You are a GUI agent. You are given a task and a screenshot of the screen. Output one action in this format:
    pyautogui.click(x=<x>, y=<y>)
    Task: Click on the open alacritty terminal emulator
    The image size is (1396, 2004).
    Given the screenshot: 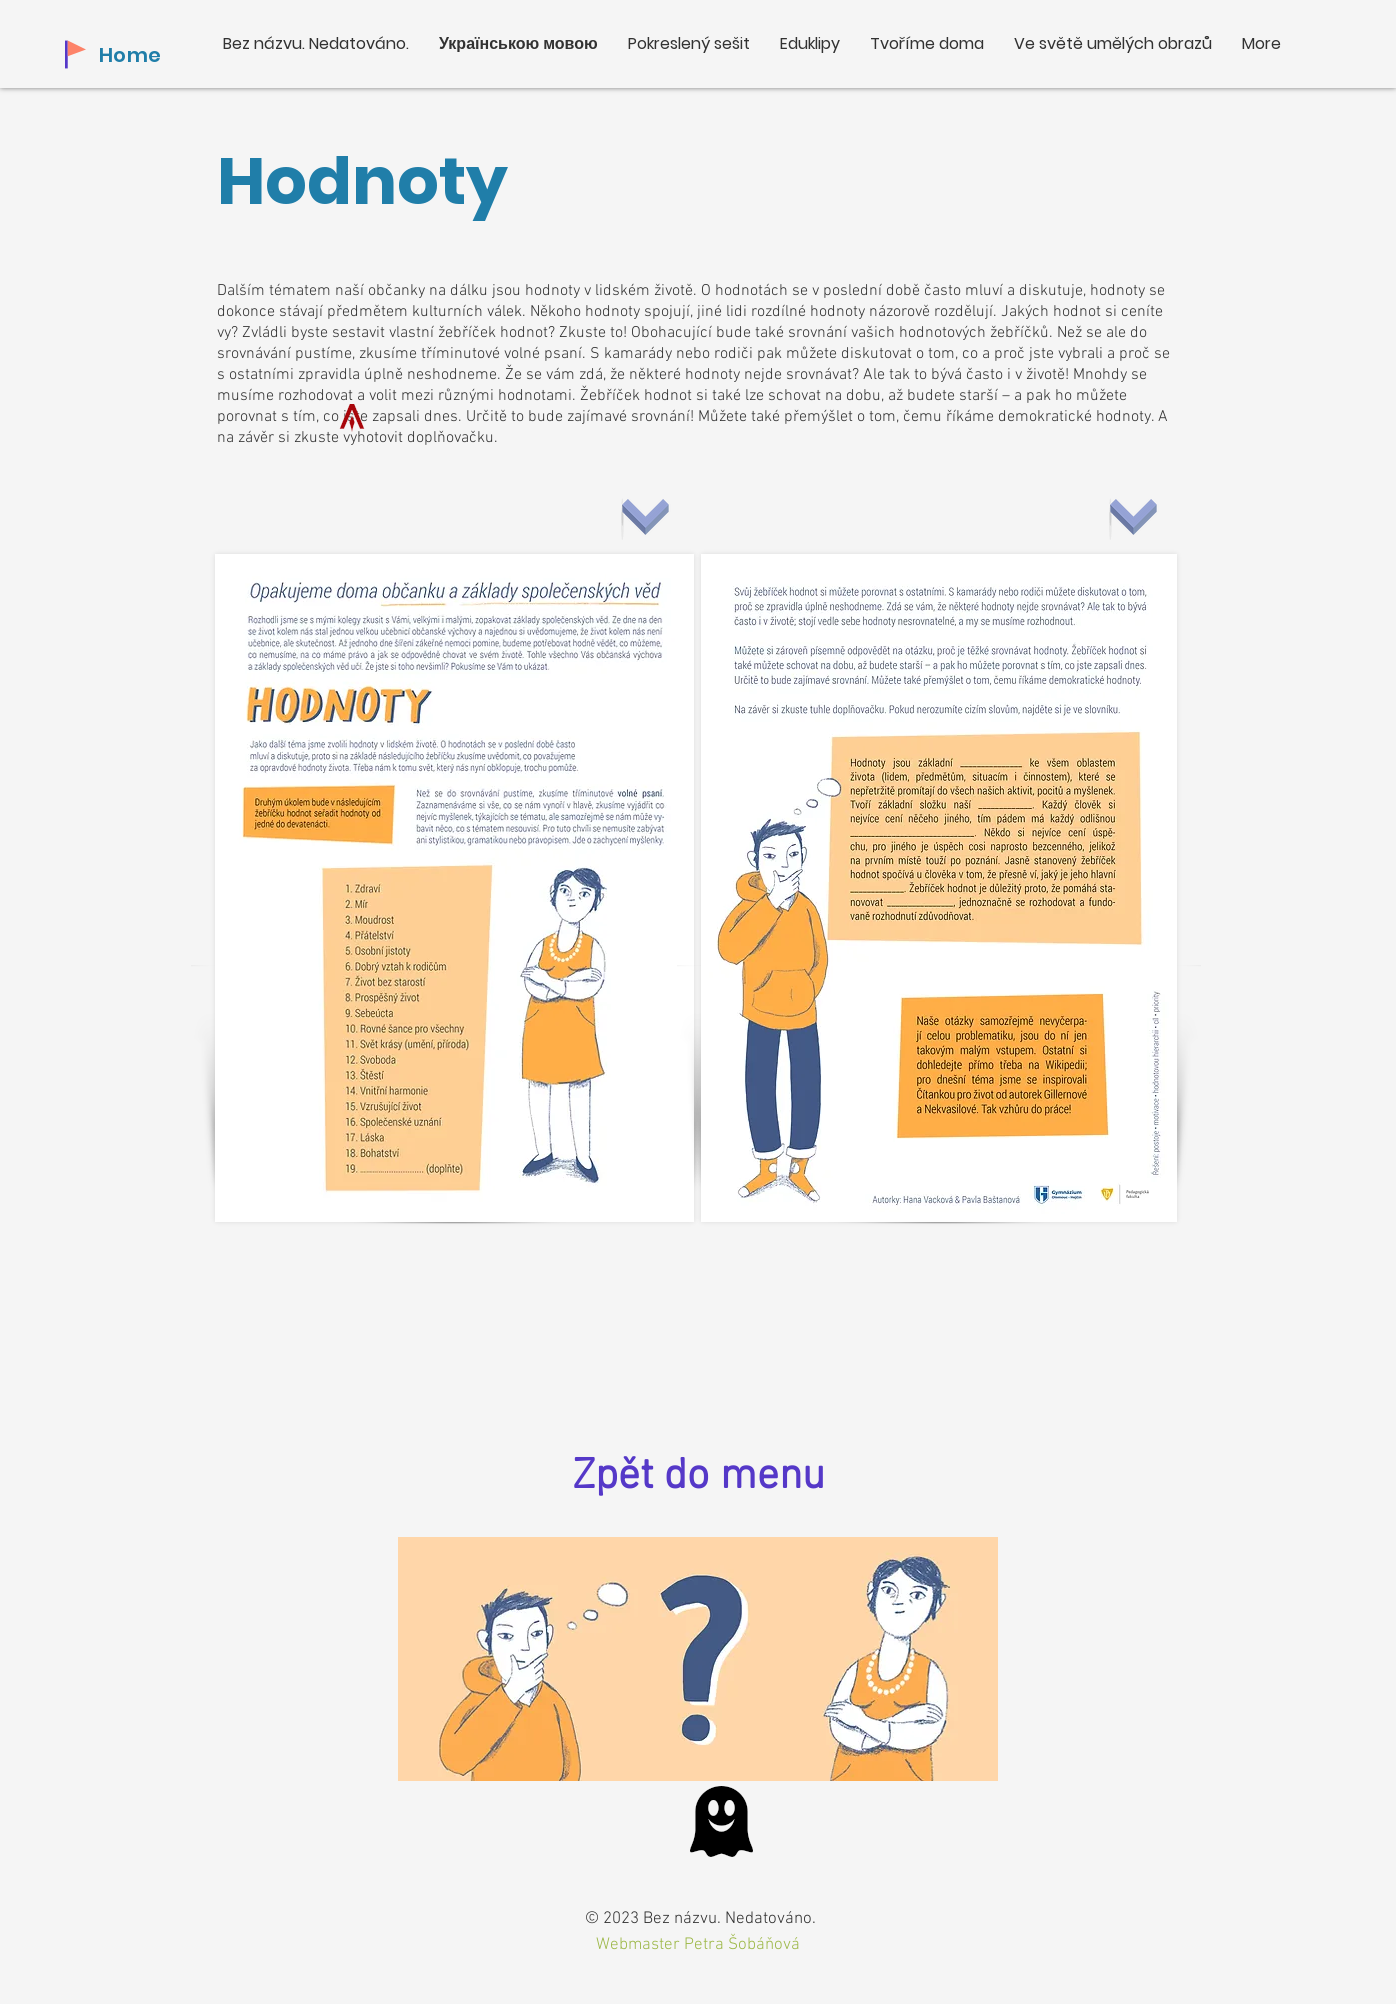 What is the action you would take?
    pyautogui.click(x=352, y=418)
    